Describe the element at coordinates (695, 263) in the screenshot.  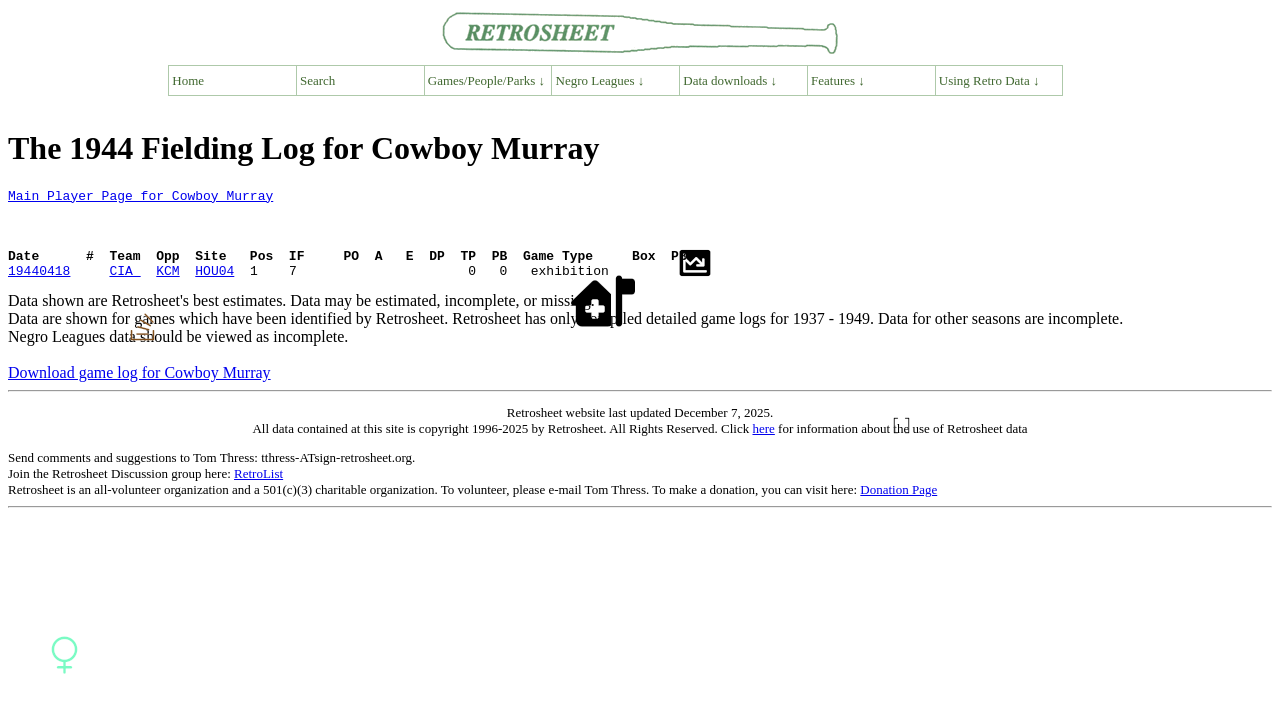
I see `view declining trend or performance data` at that location.